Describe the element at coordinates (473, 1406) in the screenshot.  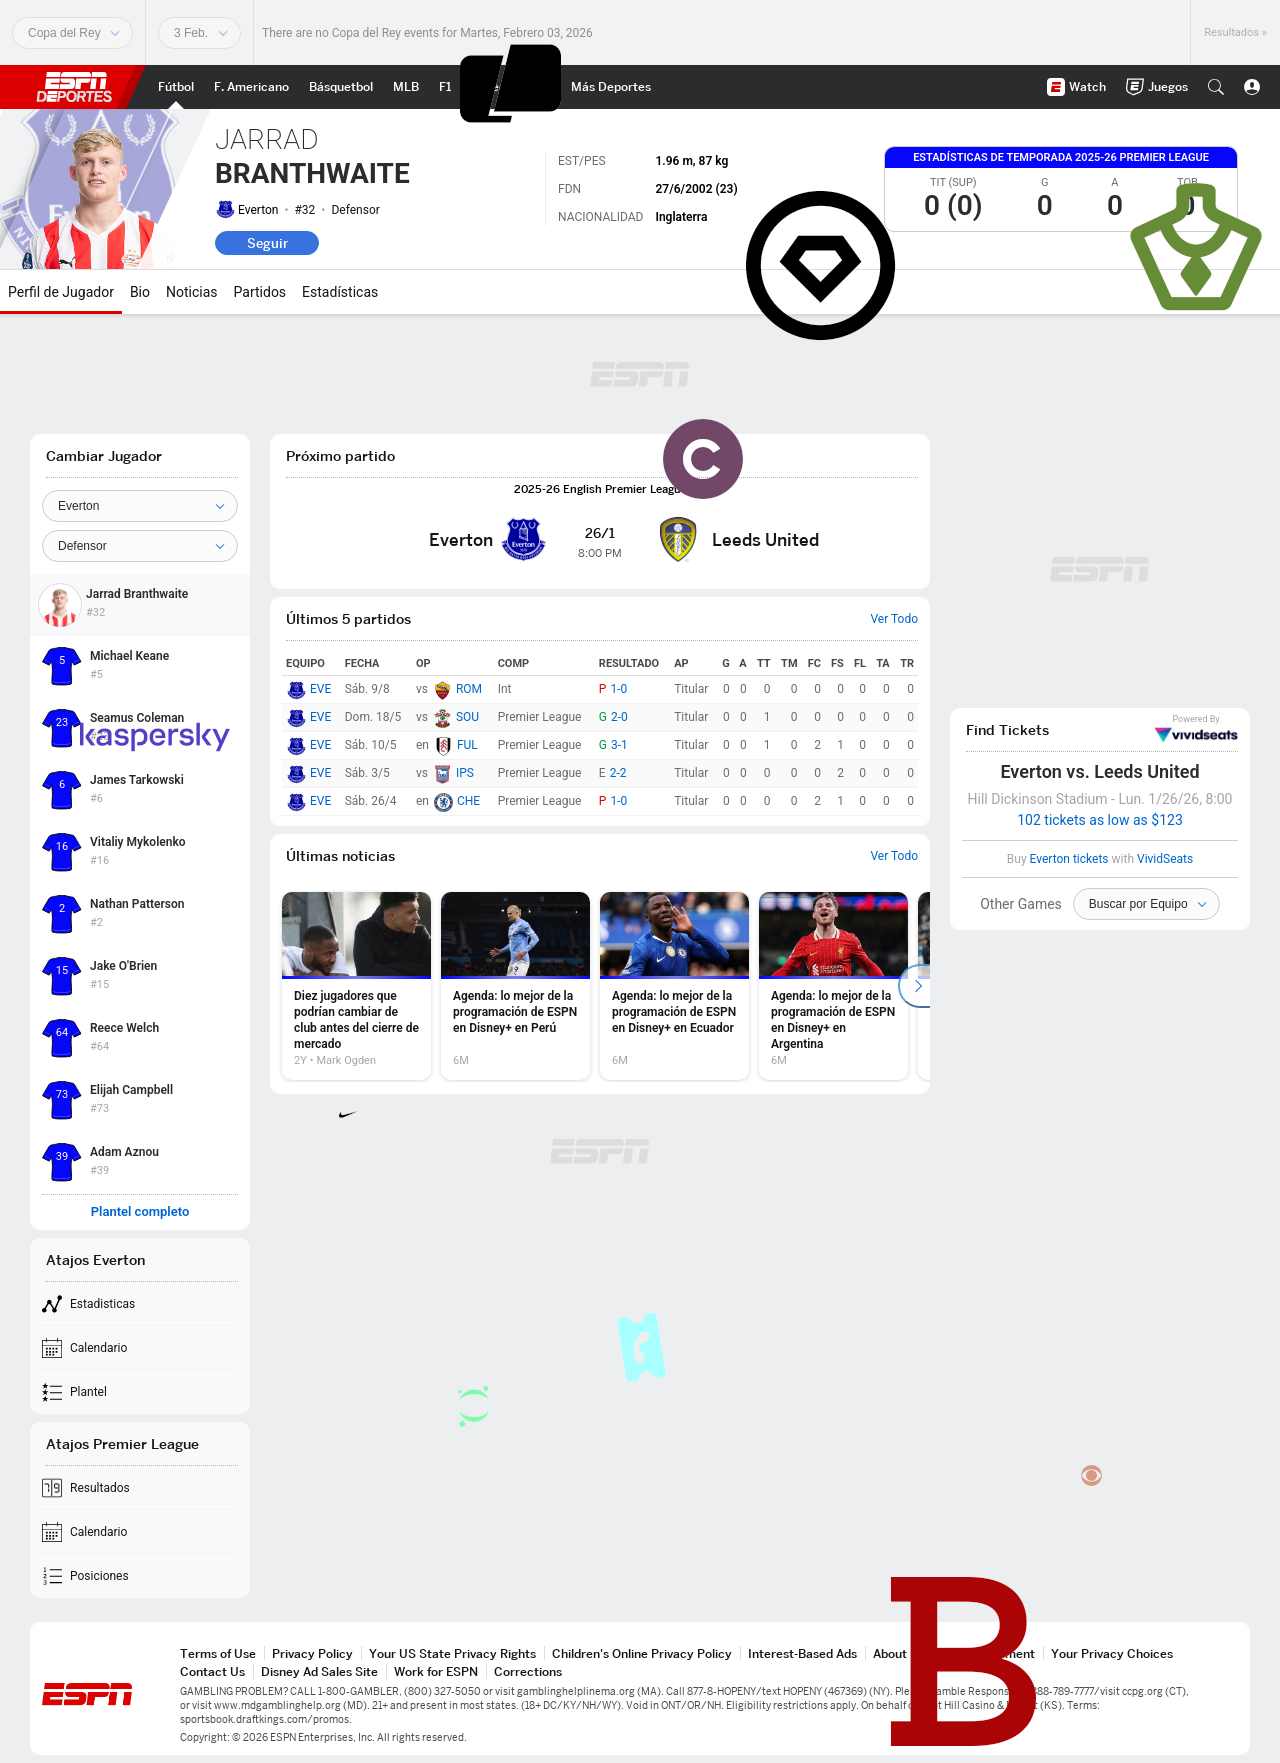
I see `open Jupyter notebook environment` at that location.